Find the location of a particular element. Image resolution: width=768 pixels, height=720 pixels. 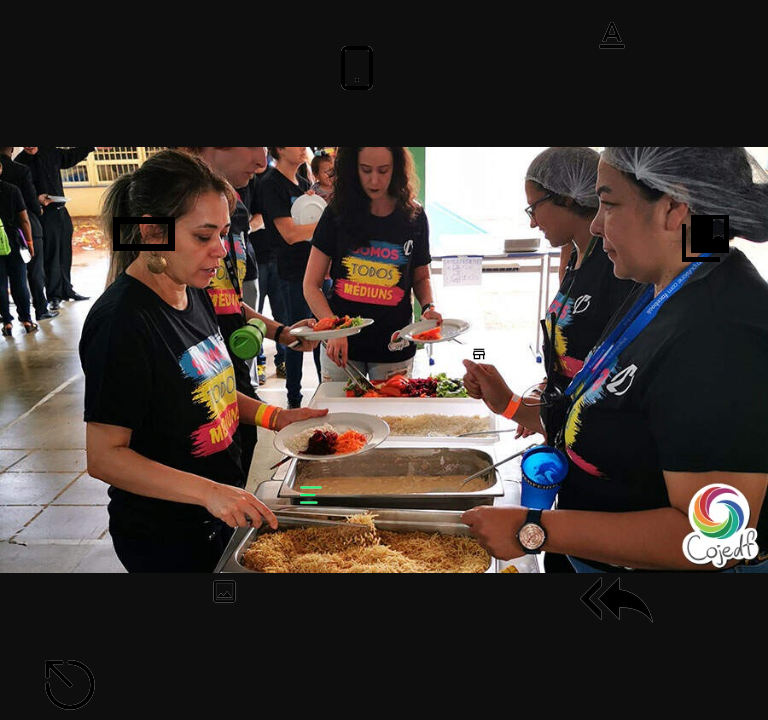

reply to all recipients of a message is located at coordinates (616, 598).